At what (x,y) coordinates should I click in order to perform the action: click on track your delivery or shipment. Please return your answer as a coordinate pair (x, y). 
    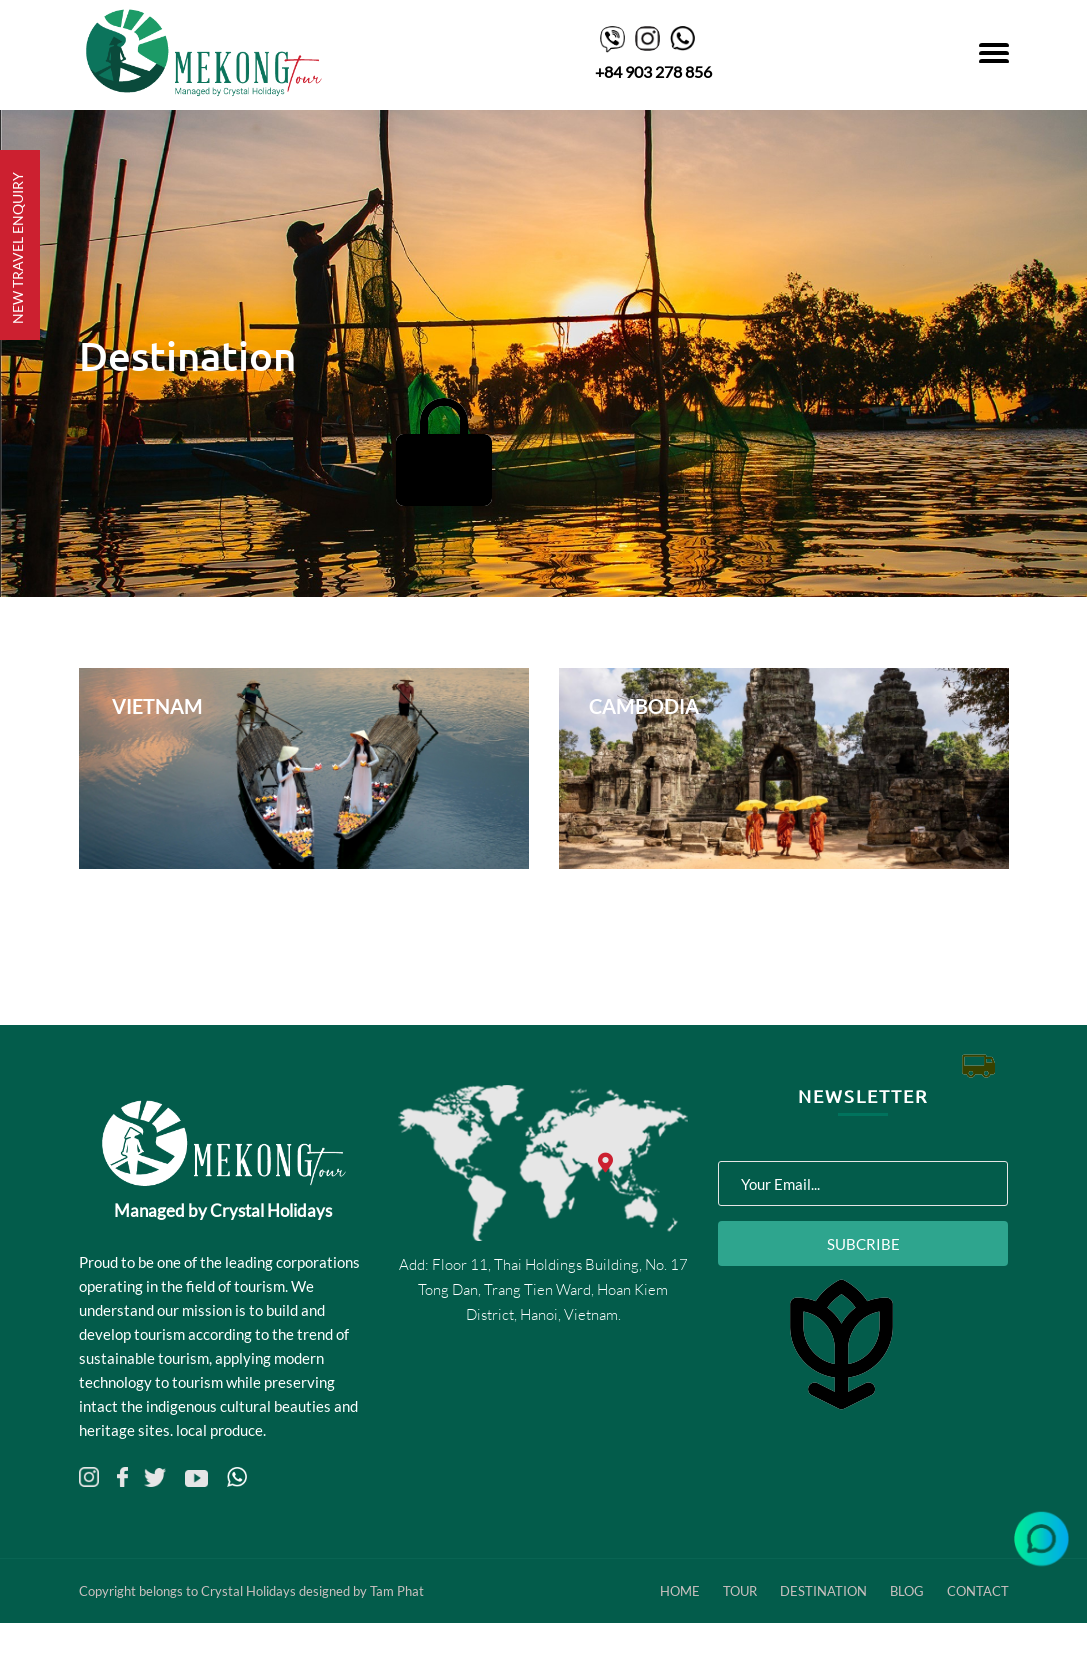
    Looking at the image, I should click on (977, 1064).